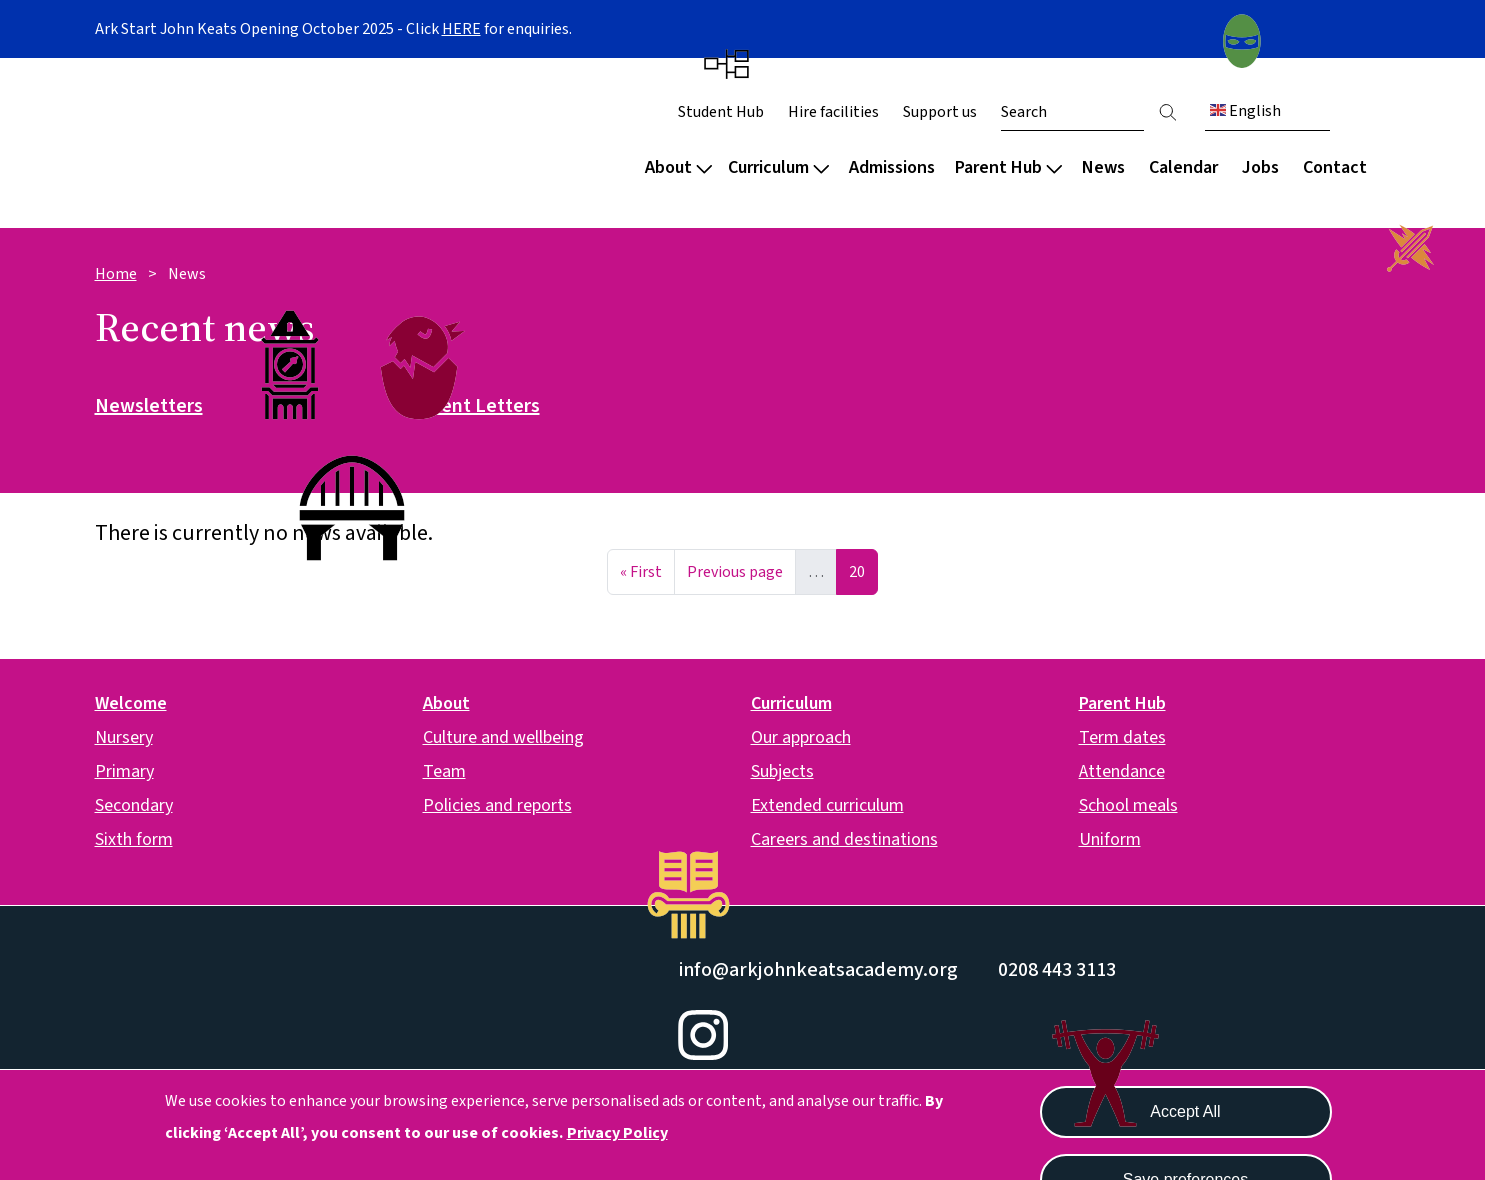 This screenshot has width=1485, height=1180. I want to click on access educational or learning resources, so click(688, 893).